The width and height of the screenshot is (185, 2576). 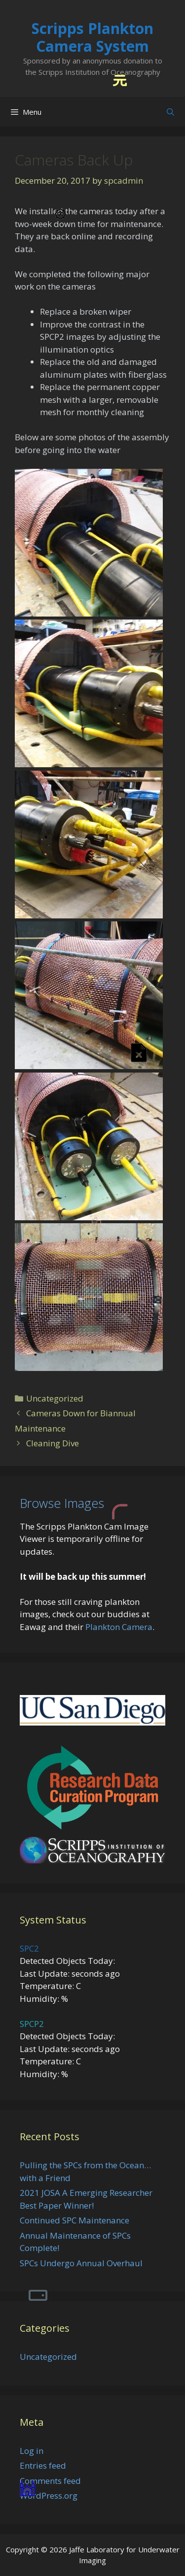 I want to click on locate nearby synagogues on a map, so click(x=27, y=2488).